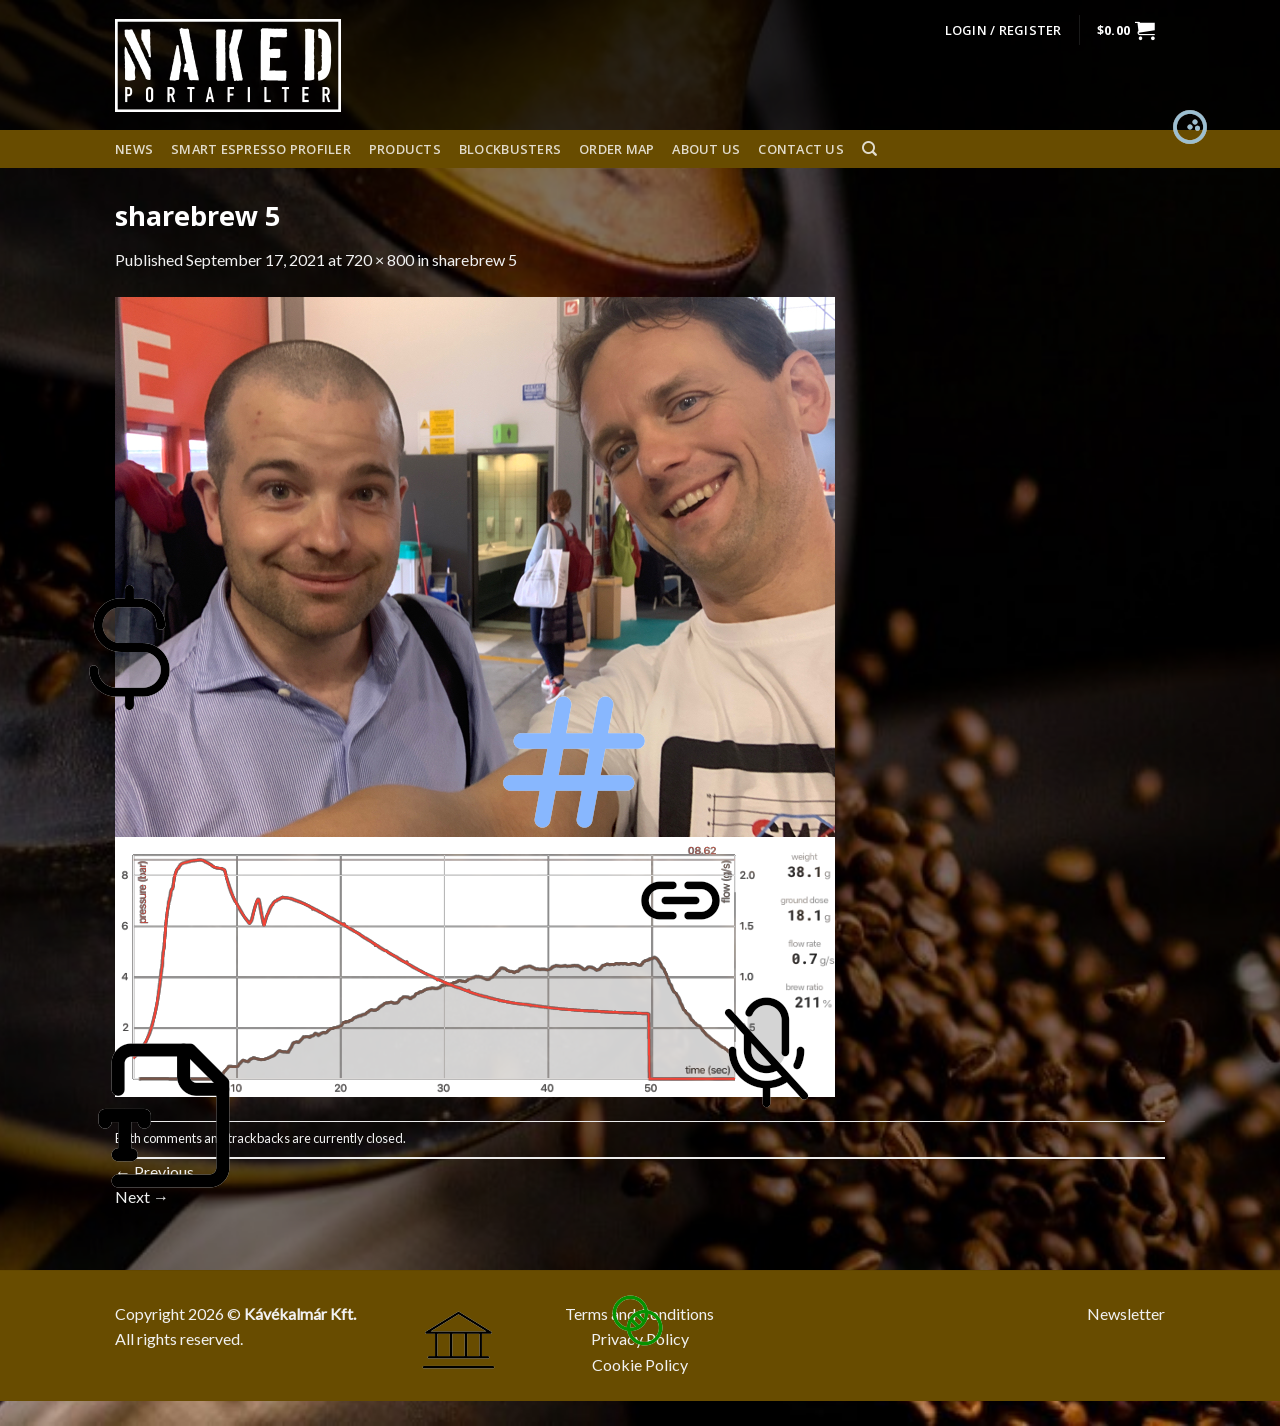 The image size is (1280, 1426). What do you see at coordinates (574, 762) in the screenshot?
I see `view or add hashtags` at bounding box center [574, 762].